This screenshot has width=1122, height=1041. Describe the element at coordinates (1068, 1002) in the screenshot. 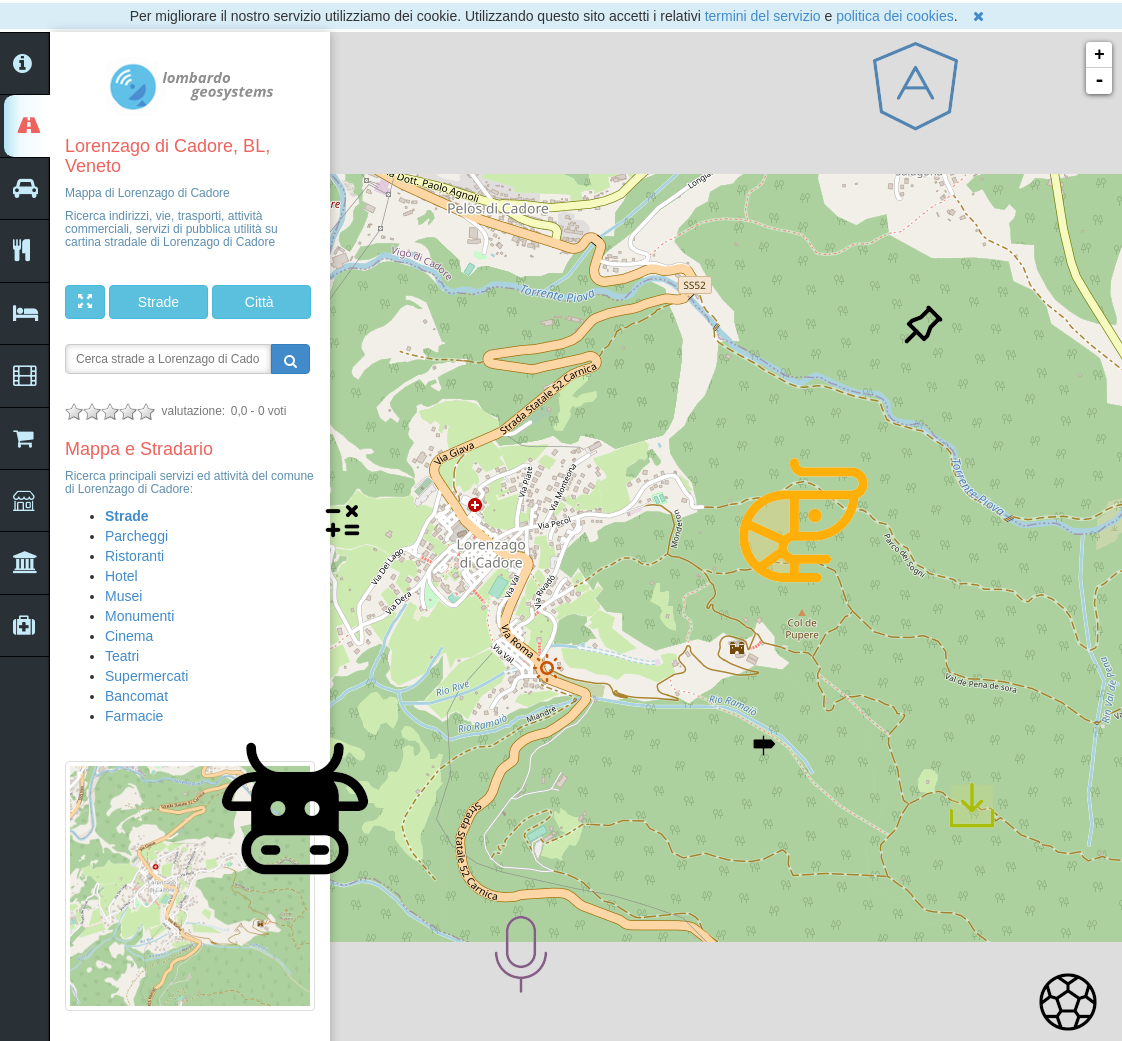

I see `access sports or soccer-related content` at that location.